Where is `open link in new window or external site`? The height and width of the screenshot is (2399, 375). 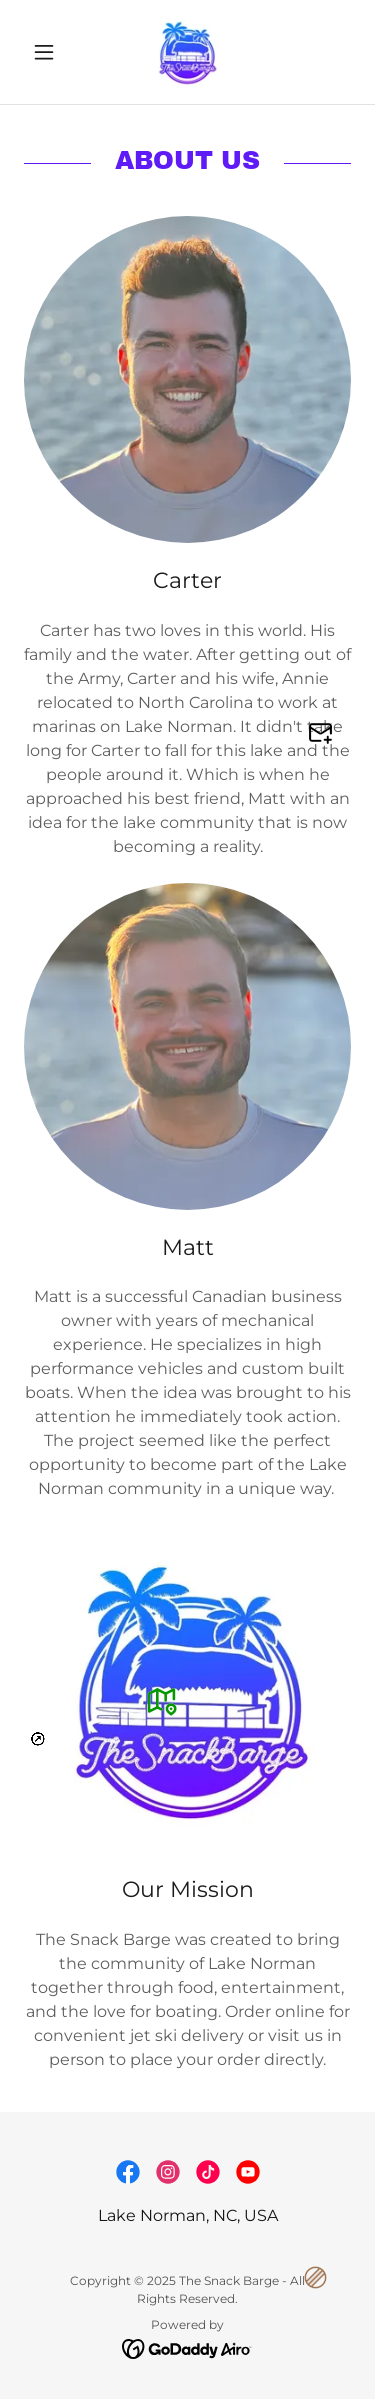 open link in new window or external site is located at coordinates (38, 1739).